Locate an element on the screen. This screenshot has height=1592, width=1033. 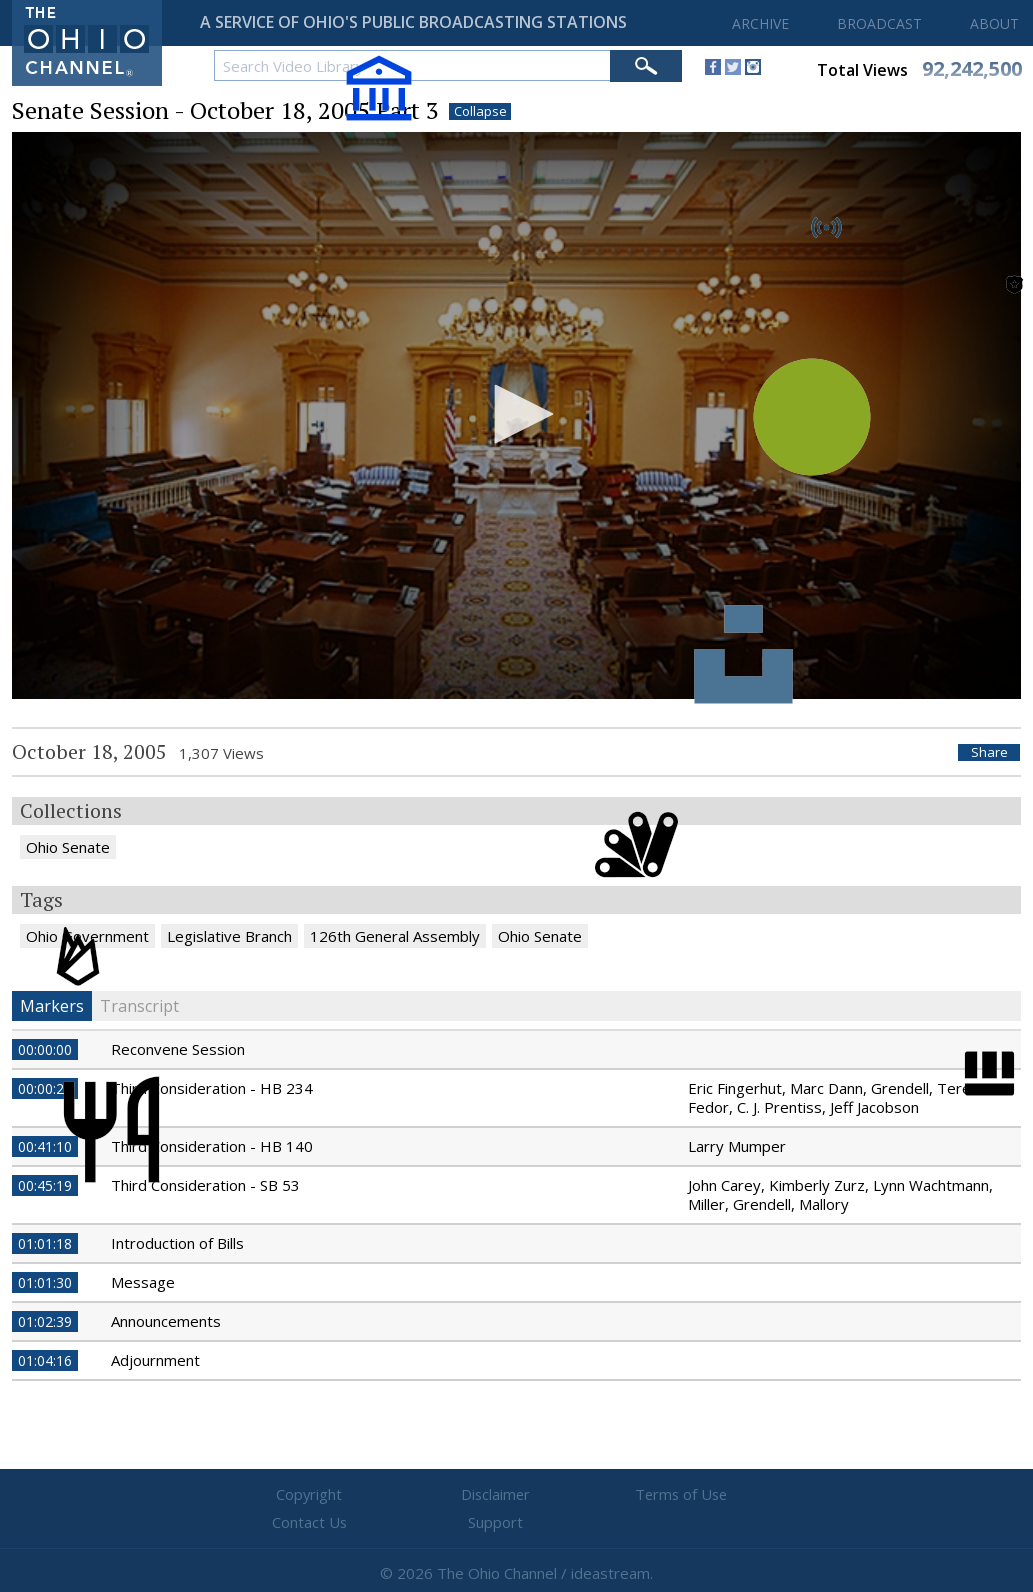
switch to table or grid view is located at coordinates (989, 1073).